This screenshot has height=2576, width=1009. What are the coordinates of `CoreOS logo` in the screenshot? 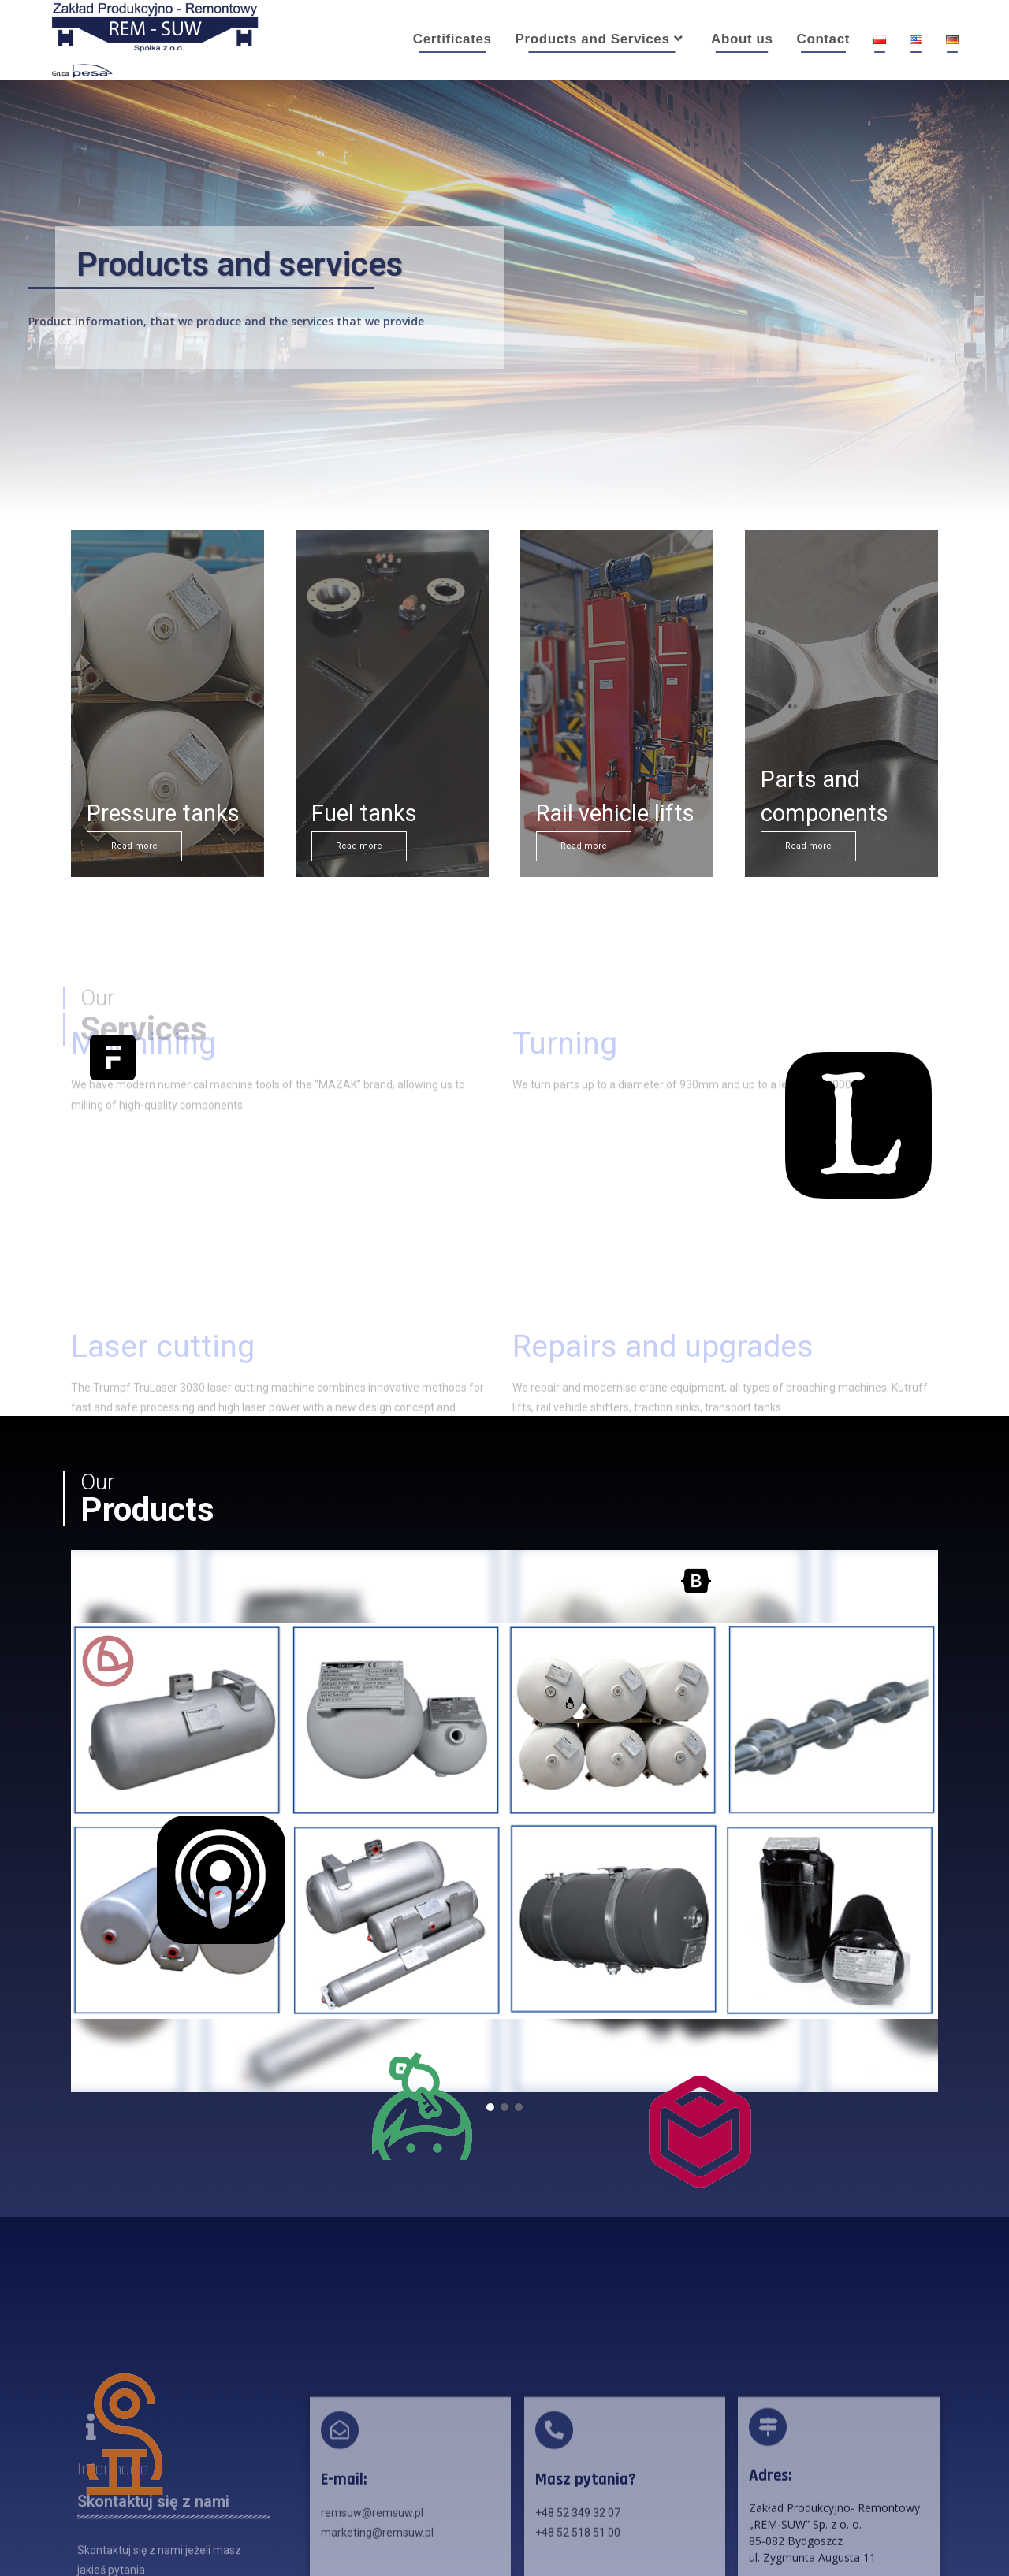 It's located at (108, 1661).